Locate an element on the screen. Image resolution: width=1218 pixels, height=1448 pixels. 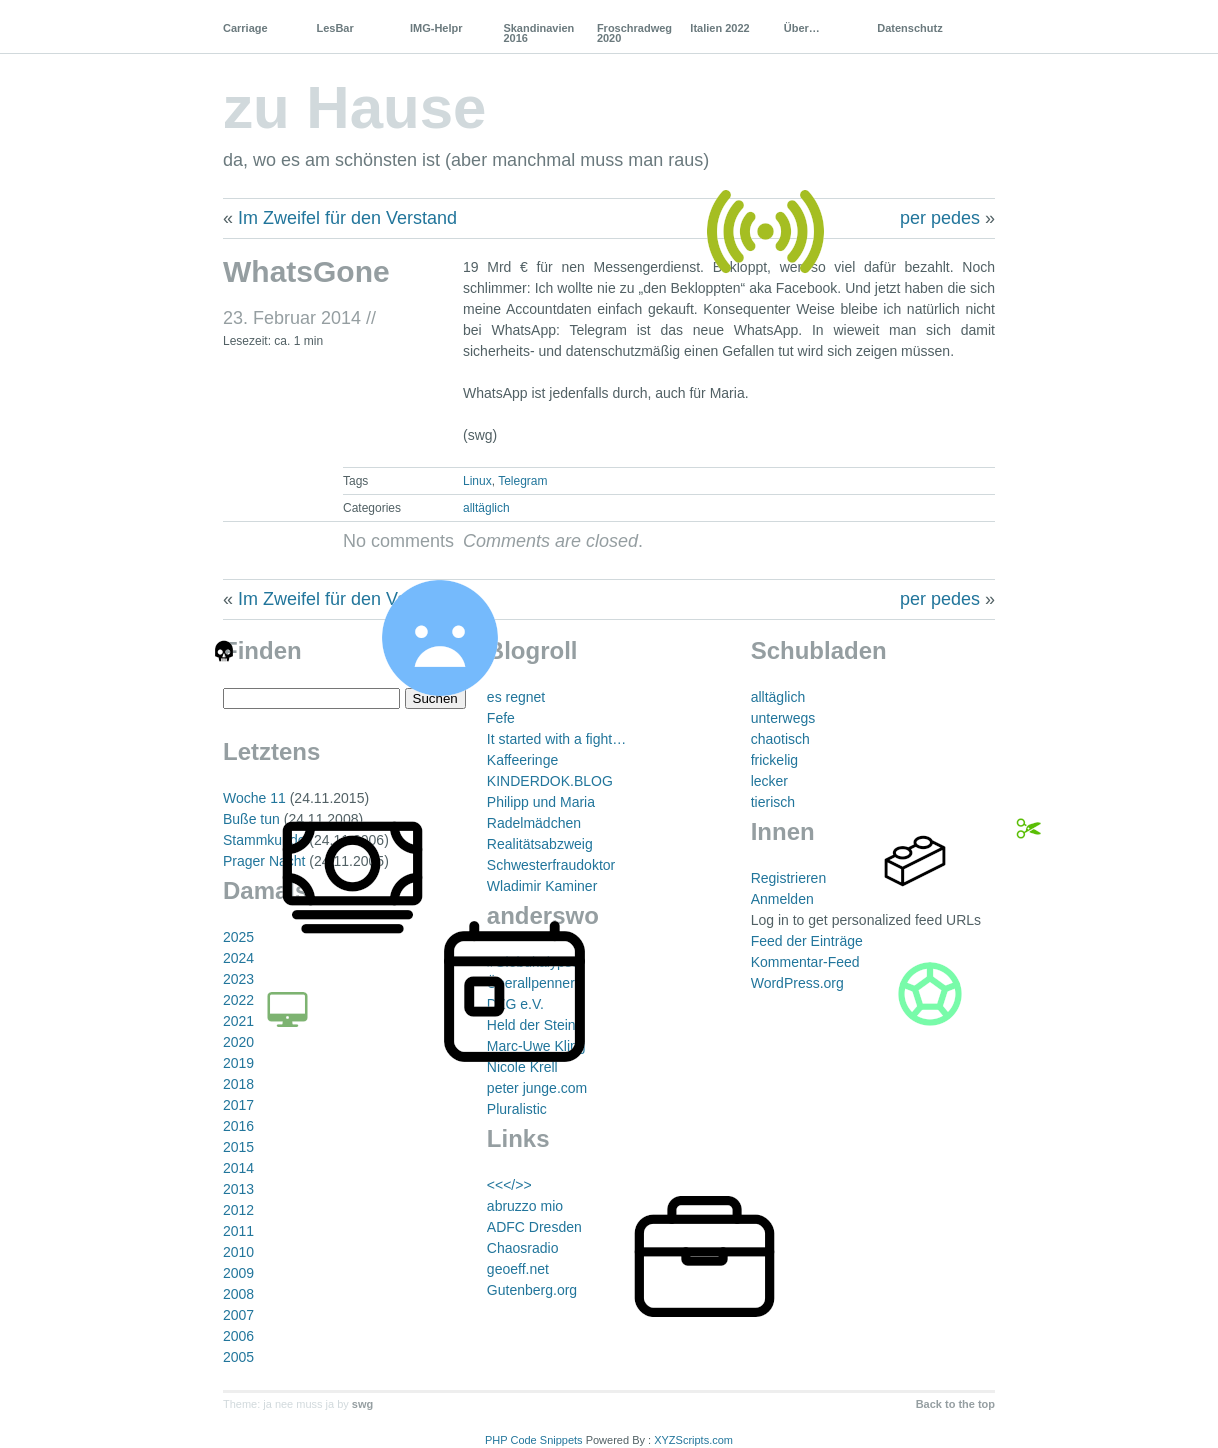
switch to desktop view is located at coordinates (287, 1009).